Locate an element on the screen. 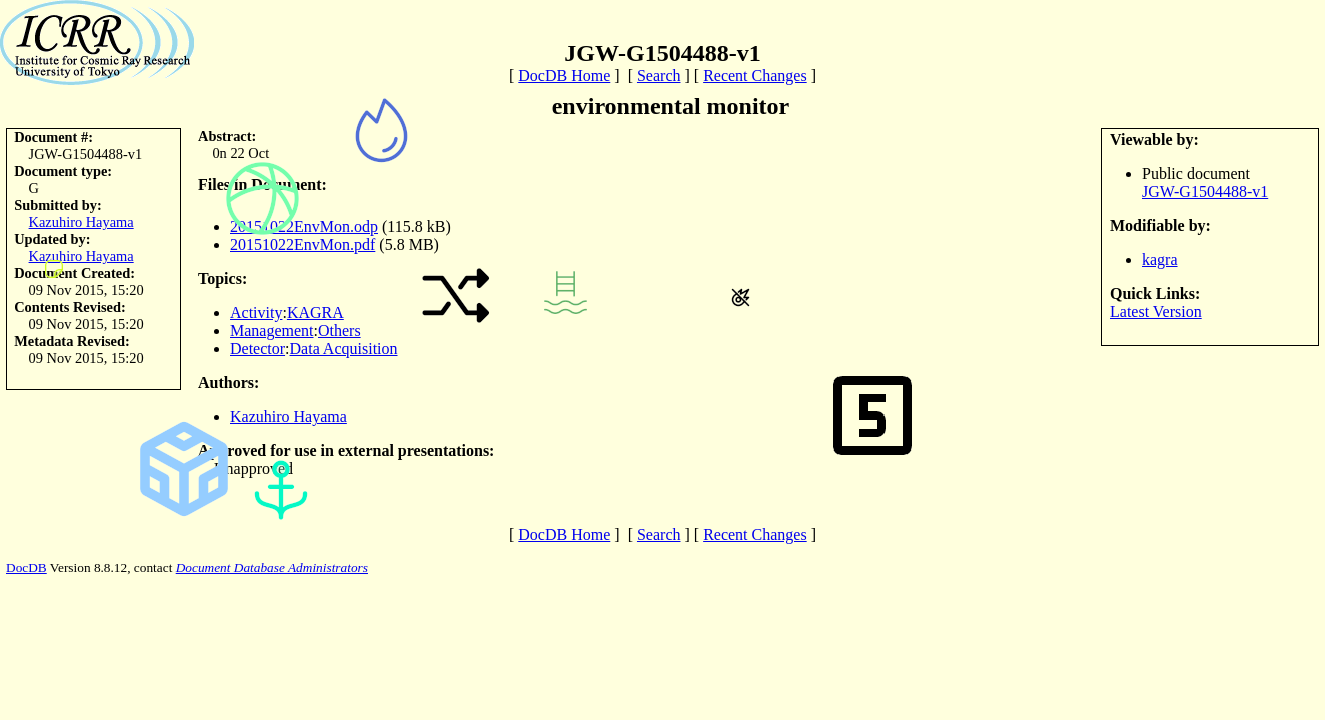 This screenshot has width=1325, height=720. add a sticker to your message is located at coordinates (54, 269).